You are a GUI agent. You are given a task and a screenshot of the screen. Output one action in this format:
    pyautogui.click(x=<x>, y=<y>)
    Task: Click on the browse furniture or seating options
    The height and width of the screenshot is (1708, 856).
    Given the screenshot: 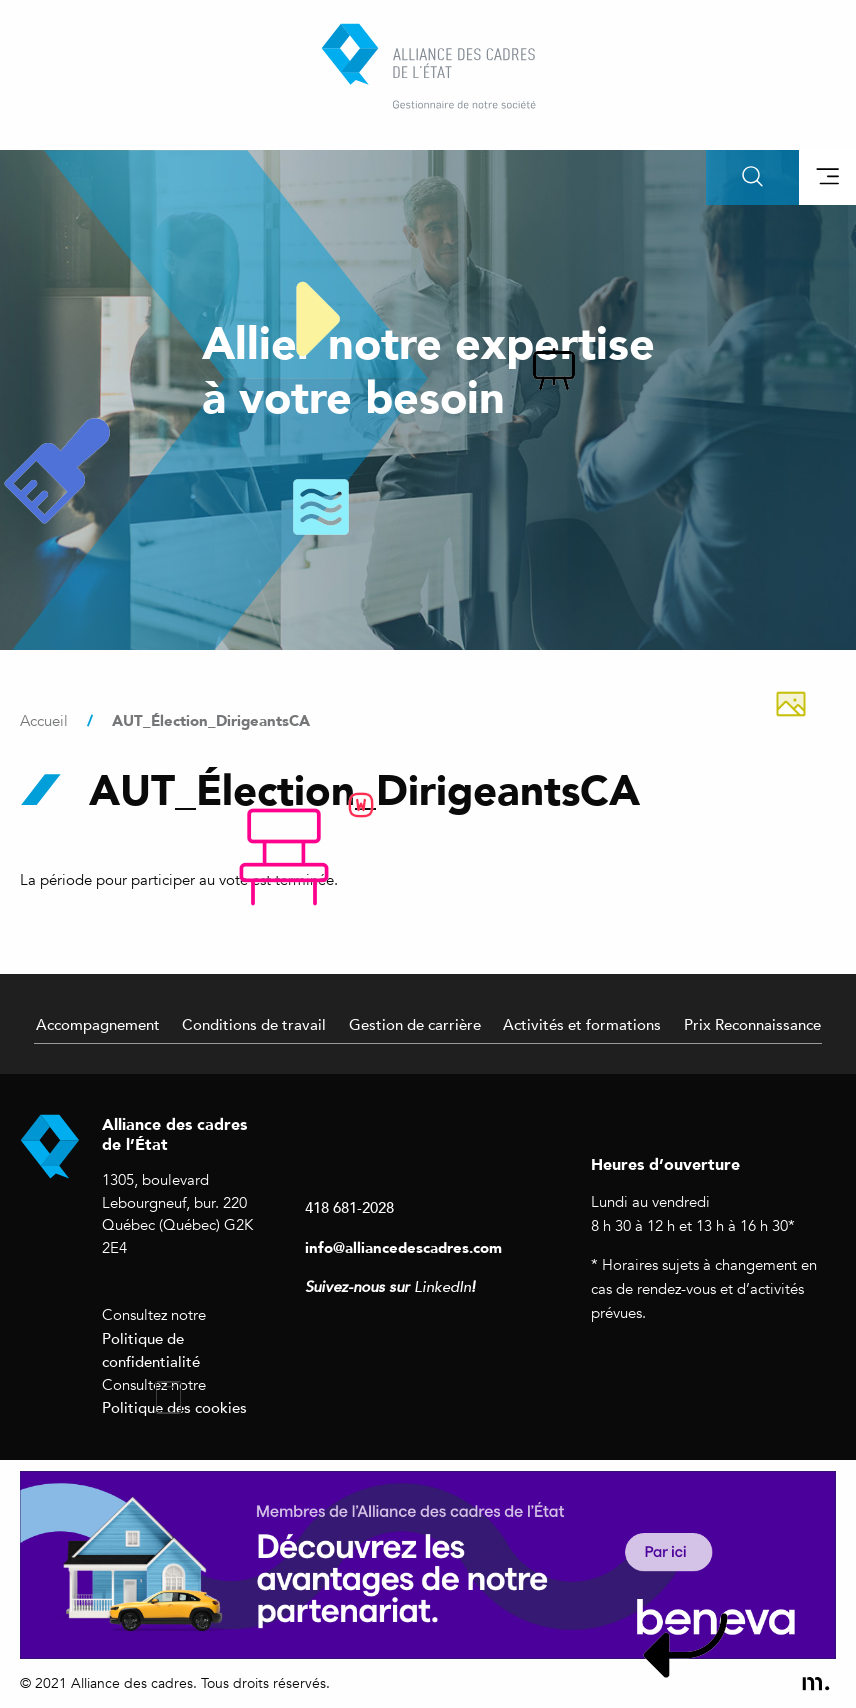 What is the action you would take?
    pyautogui.click(x=284, y=857)
    